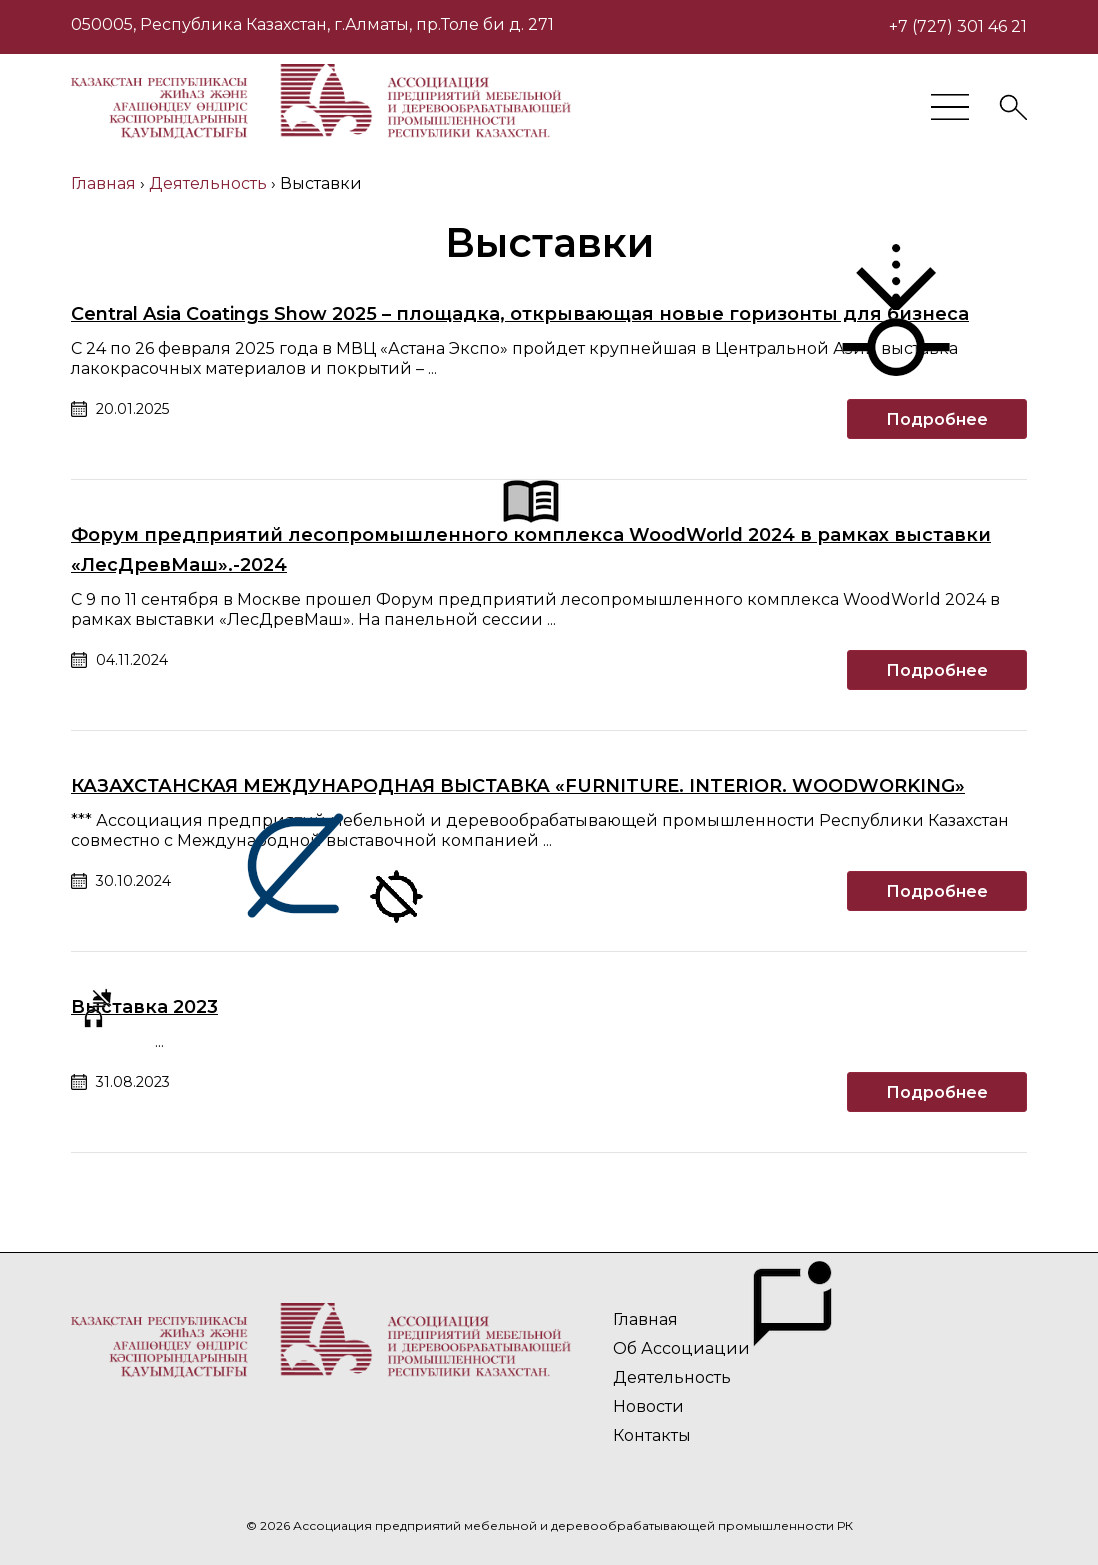 This screenshot has width=1098, height=1565. Describe the element at coordinates (396, 896) in the screenshot. I see `GPS or location services are disabled` at that location.